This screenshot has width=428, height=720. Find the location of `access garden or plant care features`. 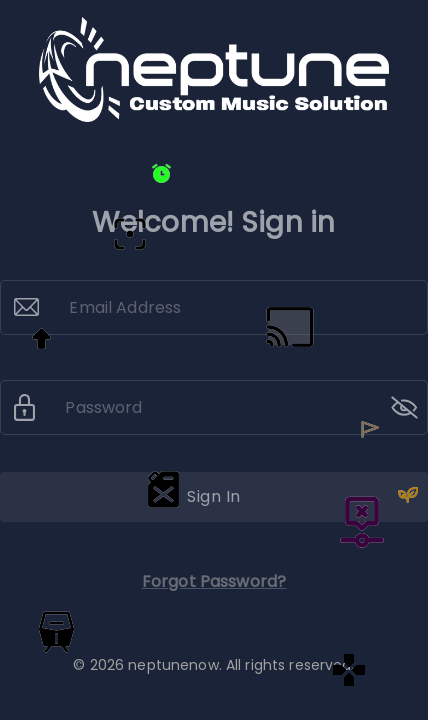

access garden or plant care features is located at coordinates (408, 494).